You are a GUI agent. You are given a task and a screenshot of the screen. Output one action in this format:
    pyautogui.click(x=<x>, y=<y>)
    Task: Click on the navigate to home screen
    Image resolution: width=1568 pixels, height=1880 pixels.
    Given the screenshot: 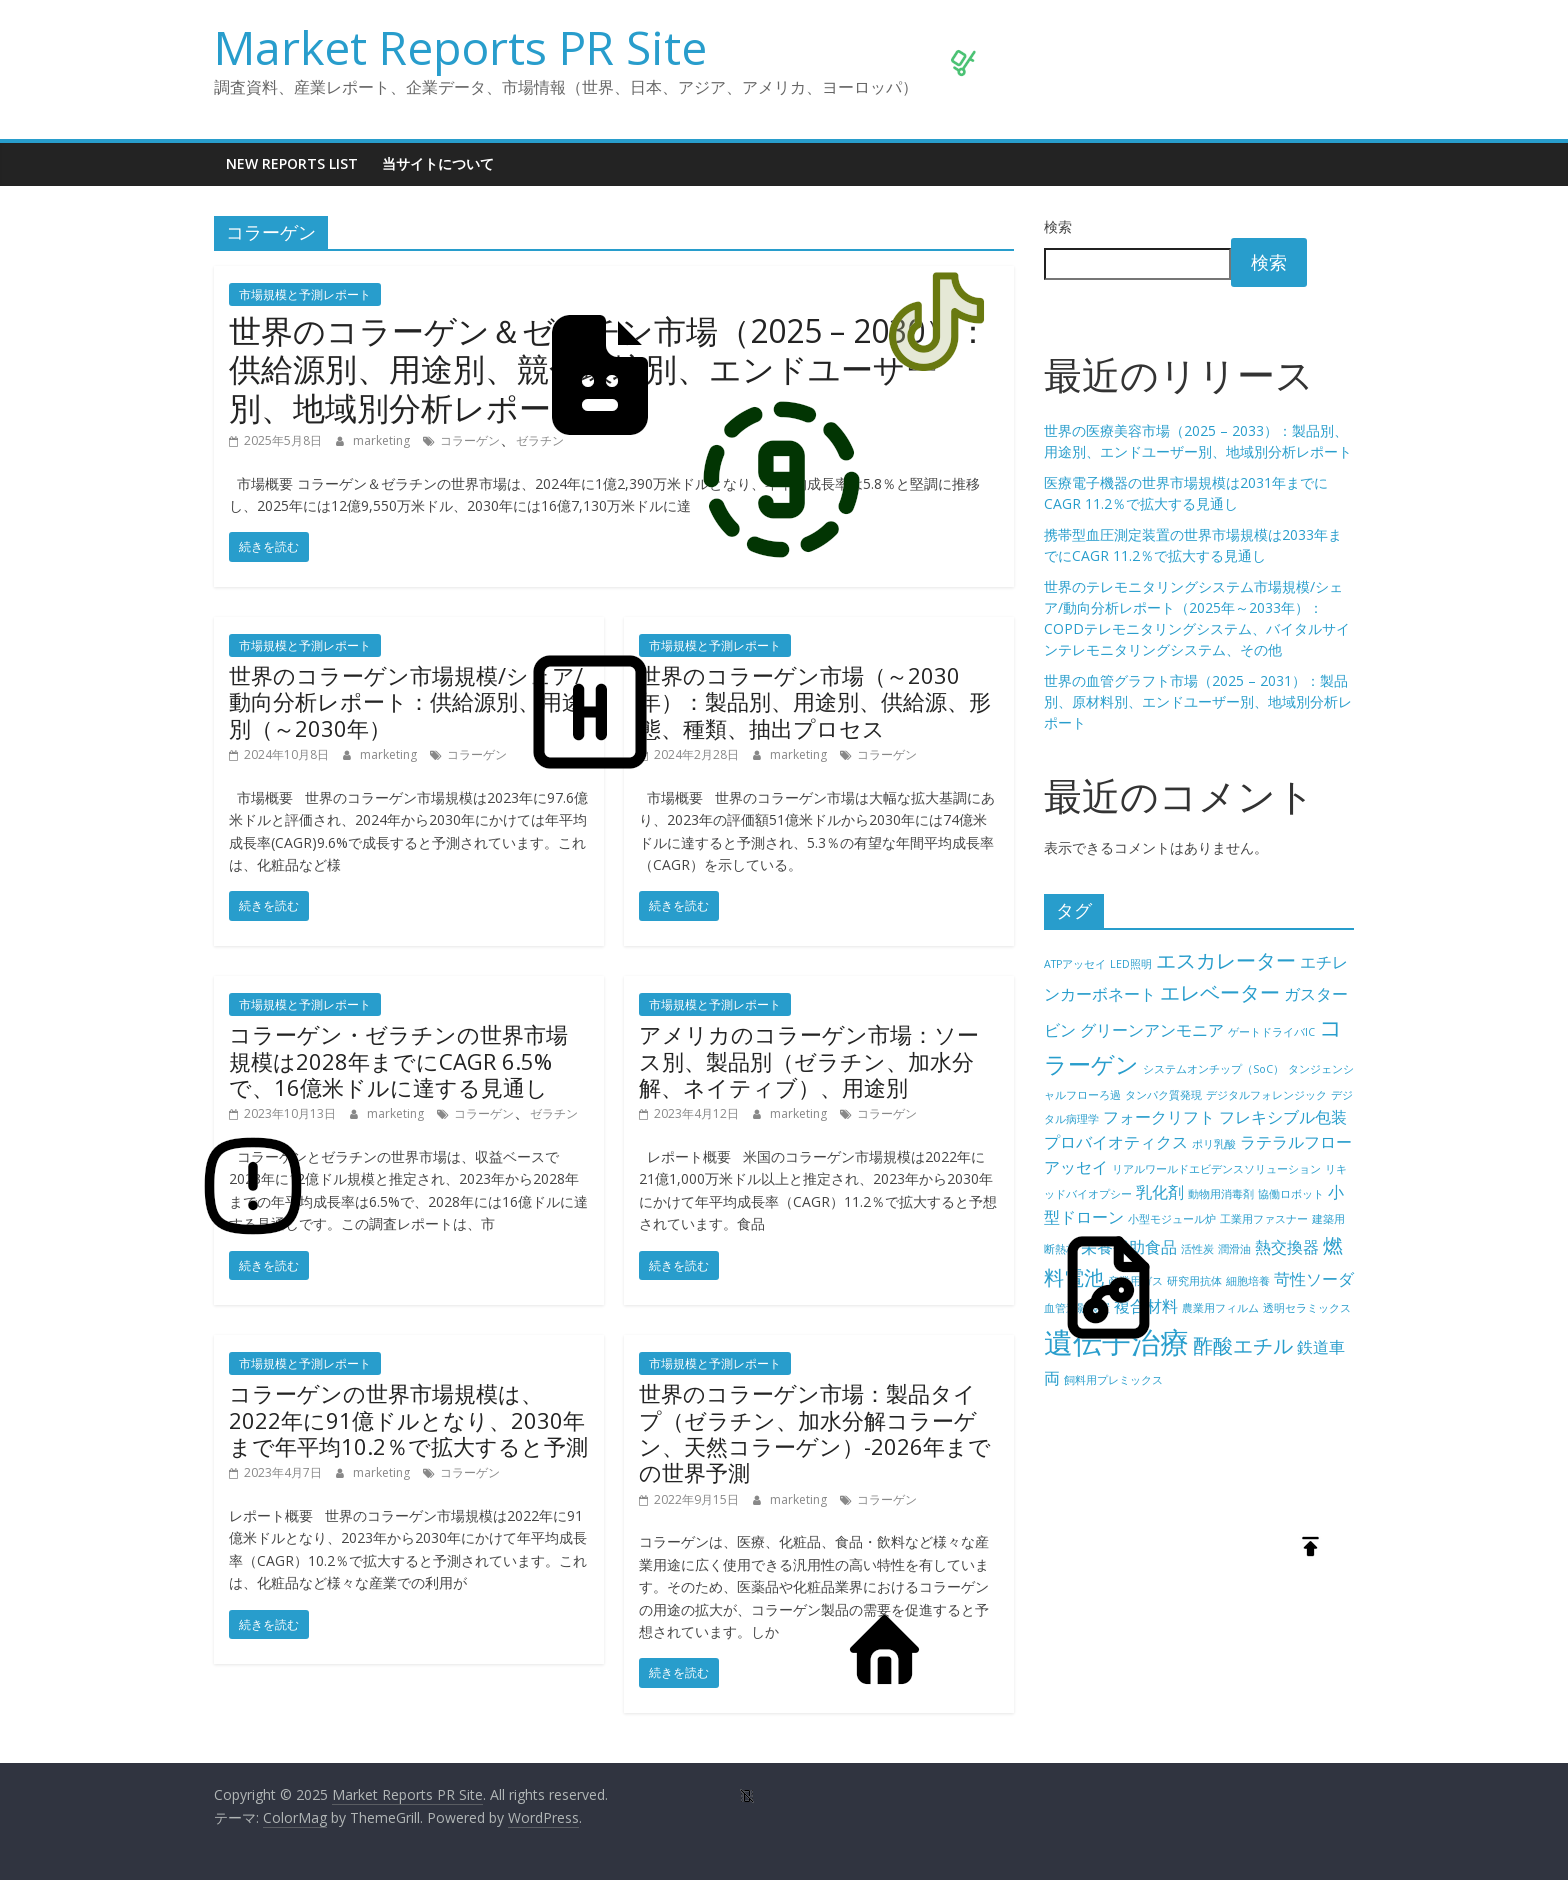 What is the action you would take?
    pyautogui.click(x=884, y=1649)
    